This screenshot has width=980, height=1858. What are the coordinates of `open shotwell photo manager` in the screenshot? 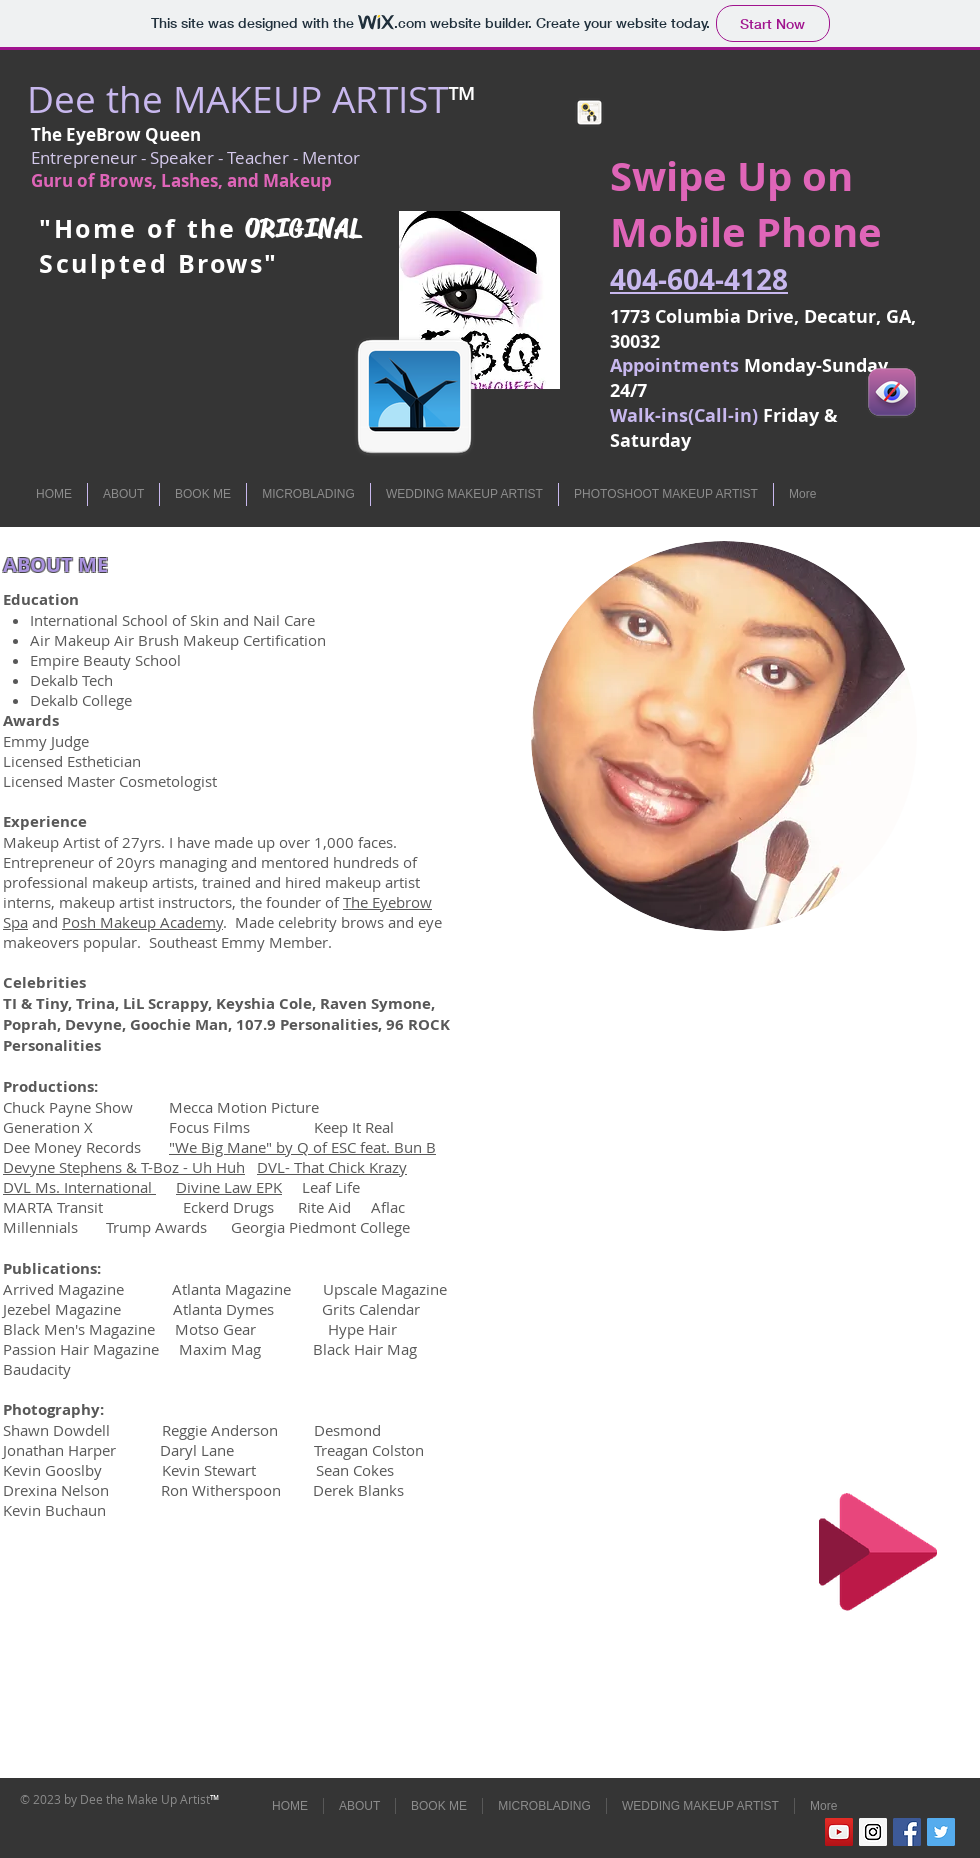 It's located at (414, 396).